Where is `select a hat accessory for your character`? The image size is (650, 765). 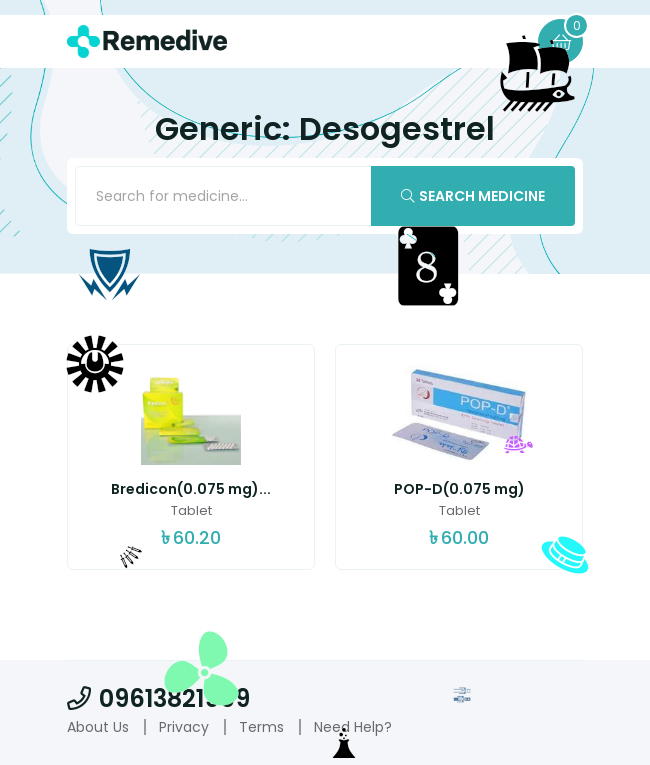 select a hat accessory for your character is located at coordinates (565, 555).